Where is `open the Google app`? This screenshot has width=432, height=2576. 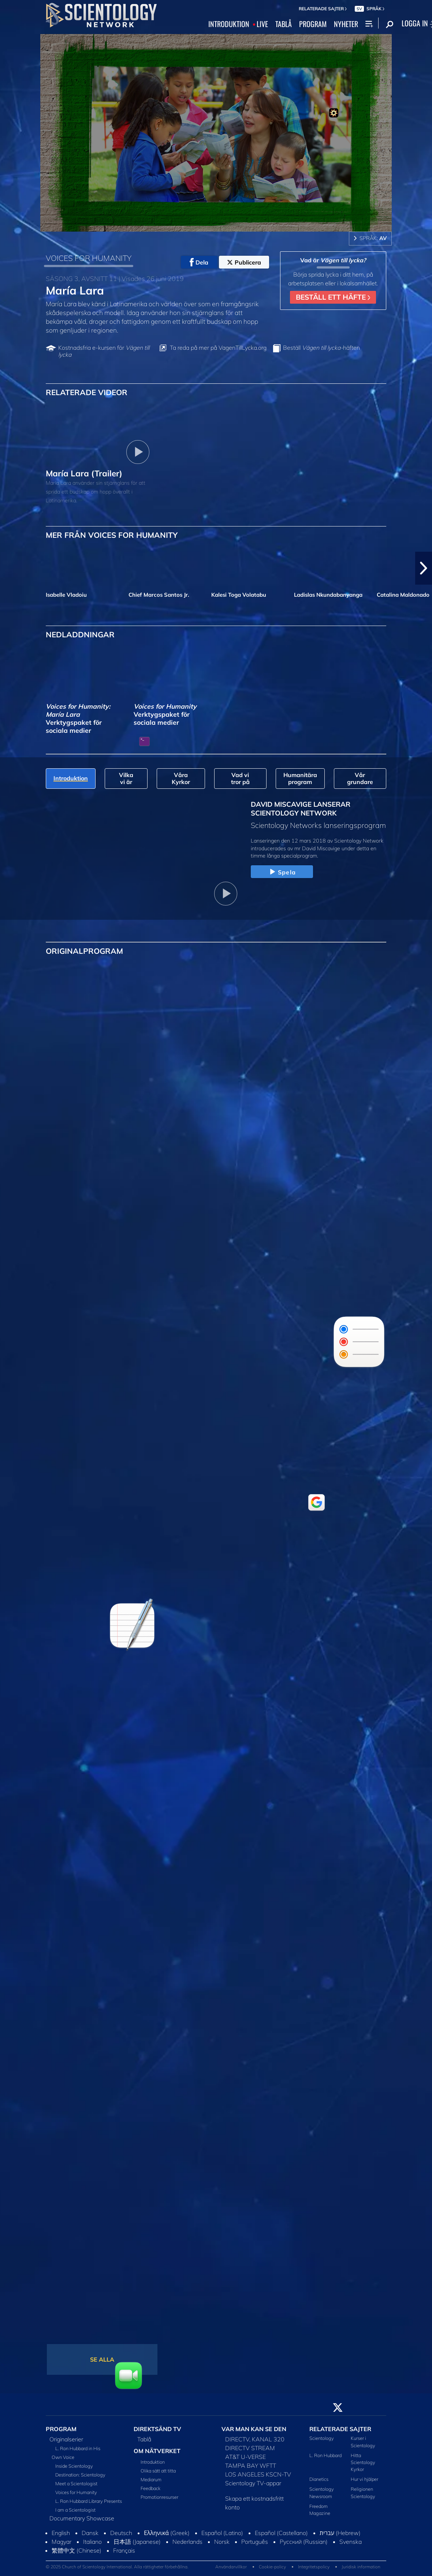
open the Google app is located at coordinates (316, 1502).